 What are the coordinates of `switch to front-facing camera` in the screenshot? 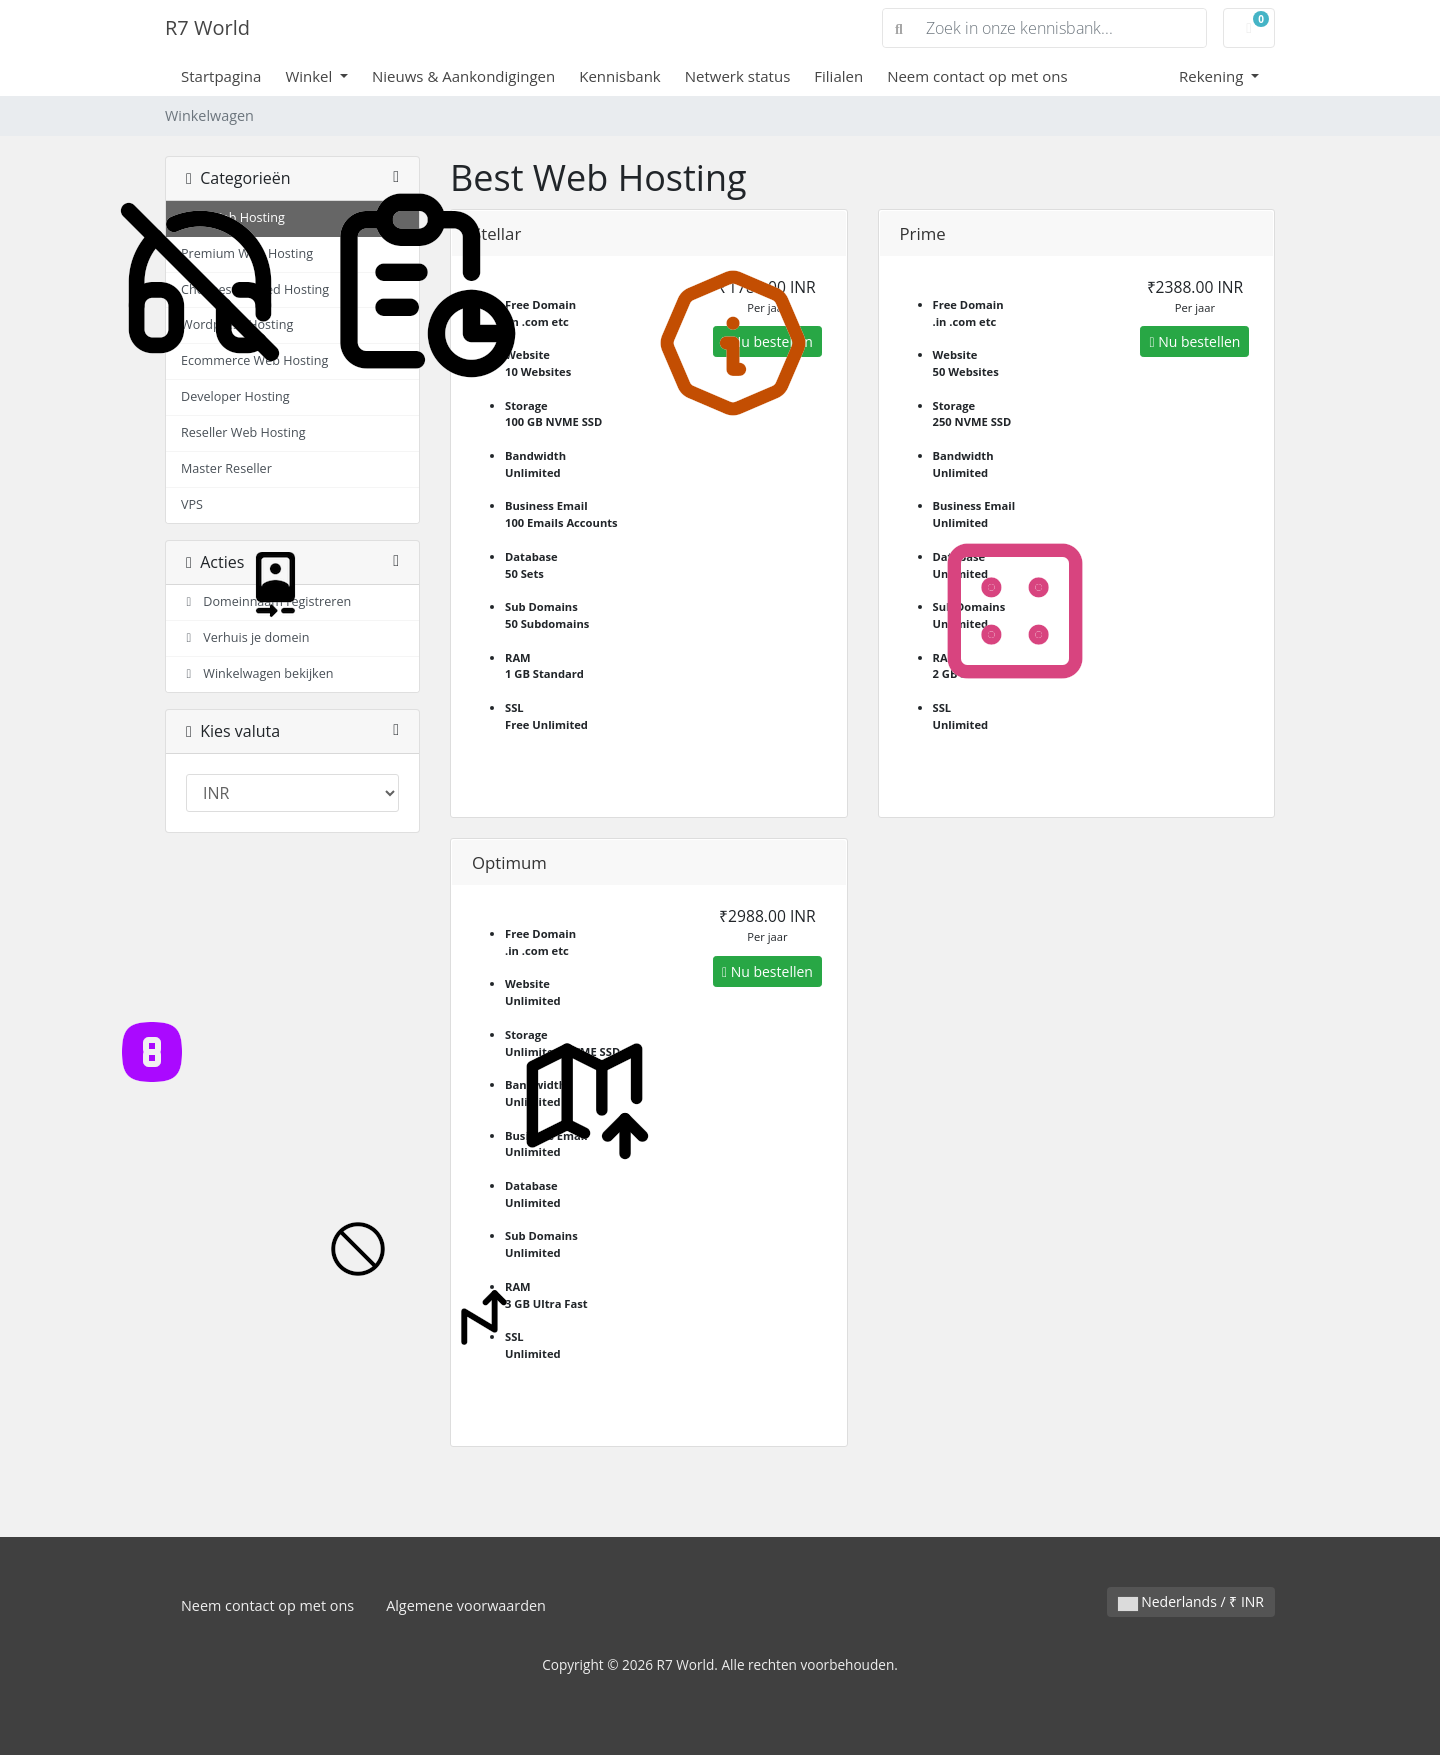 It's located at (275, 585).